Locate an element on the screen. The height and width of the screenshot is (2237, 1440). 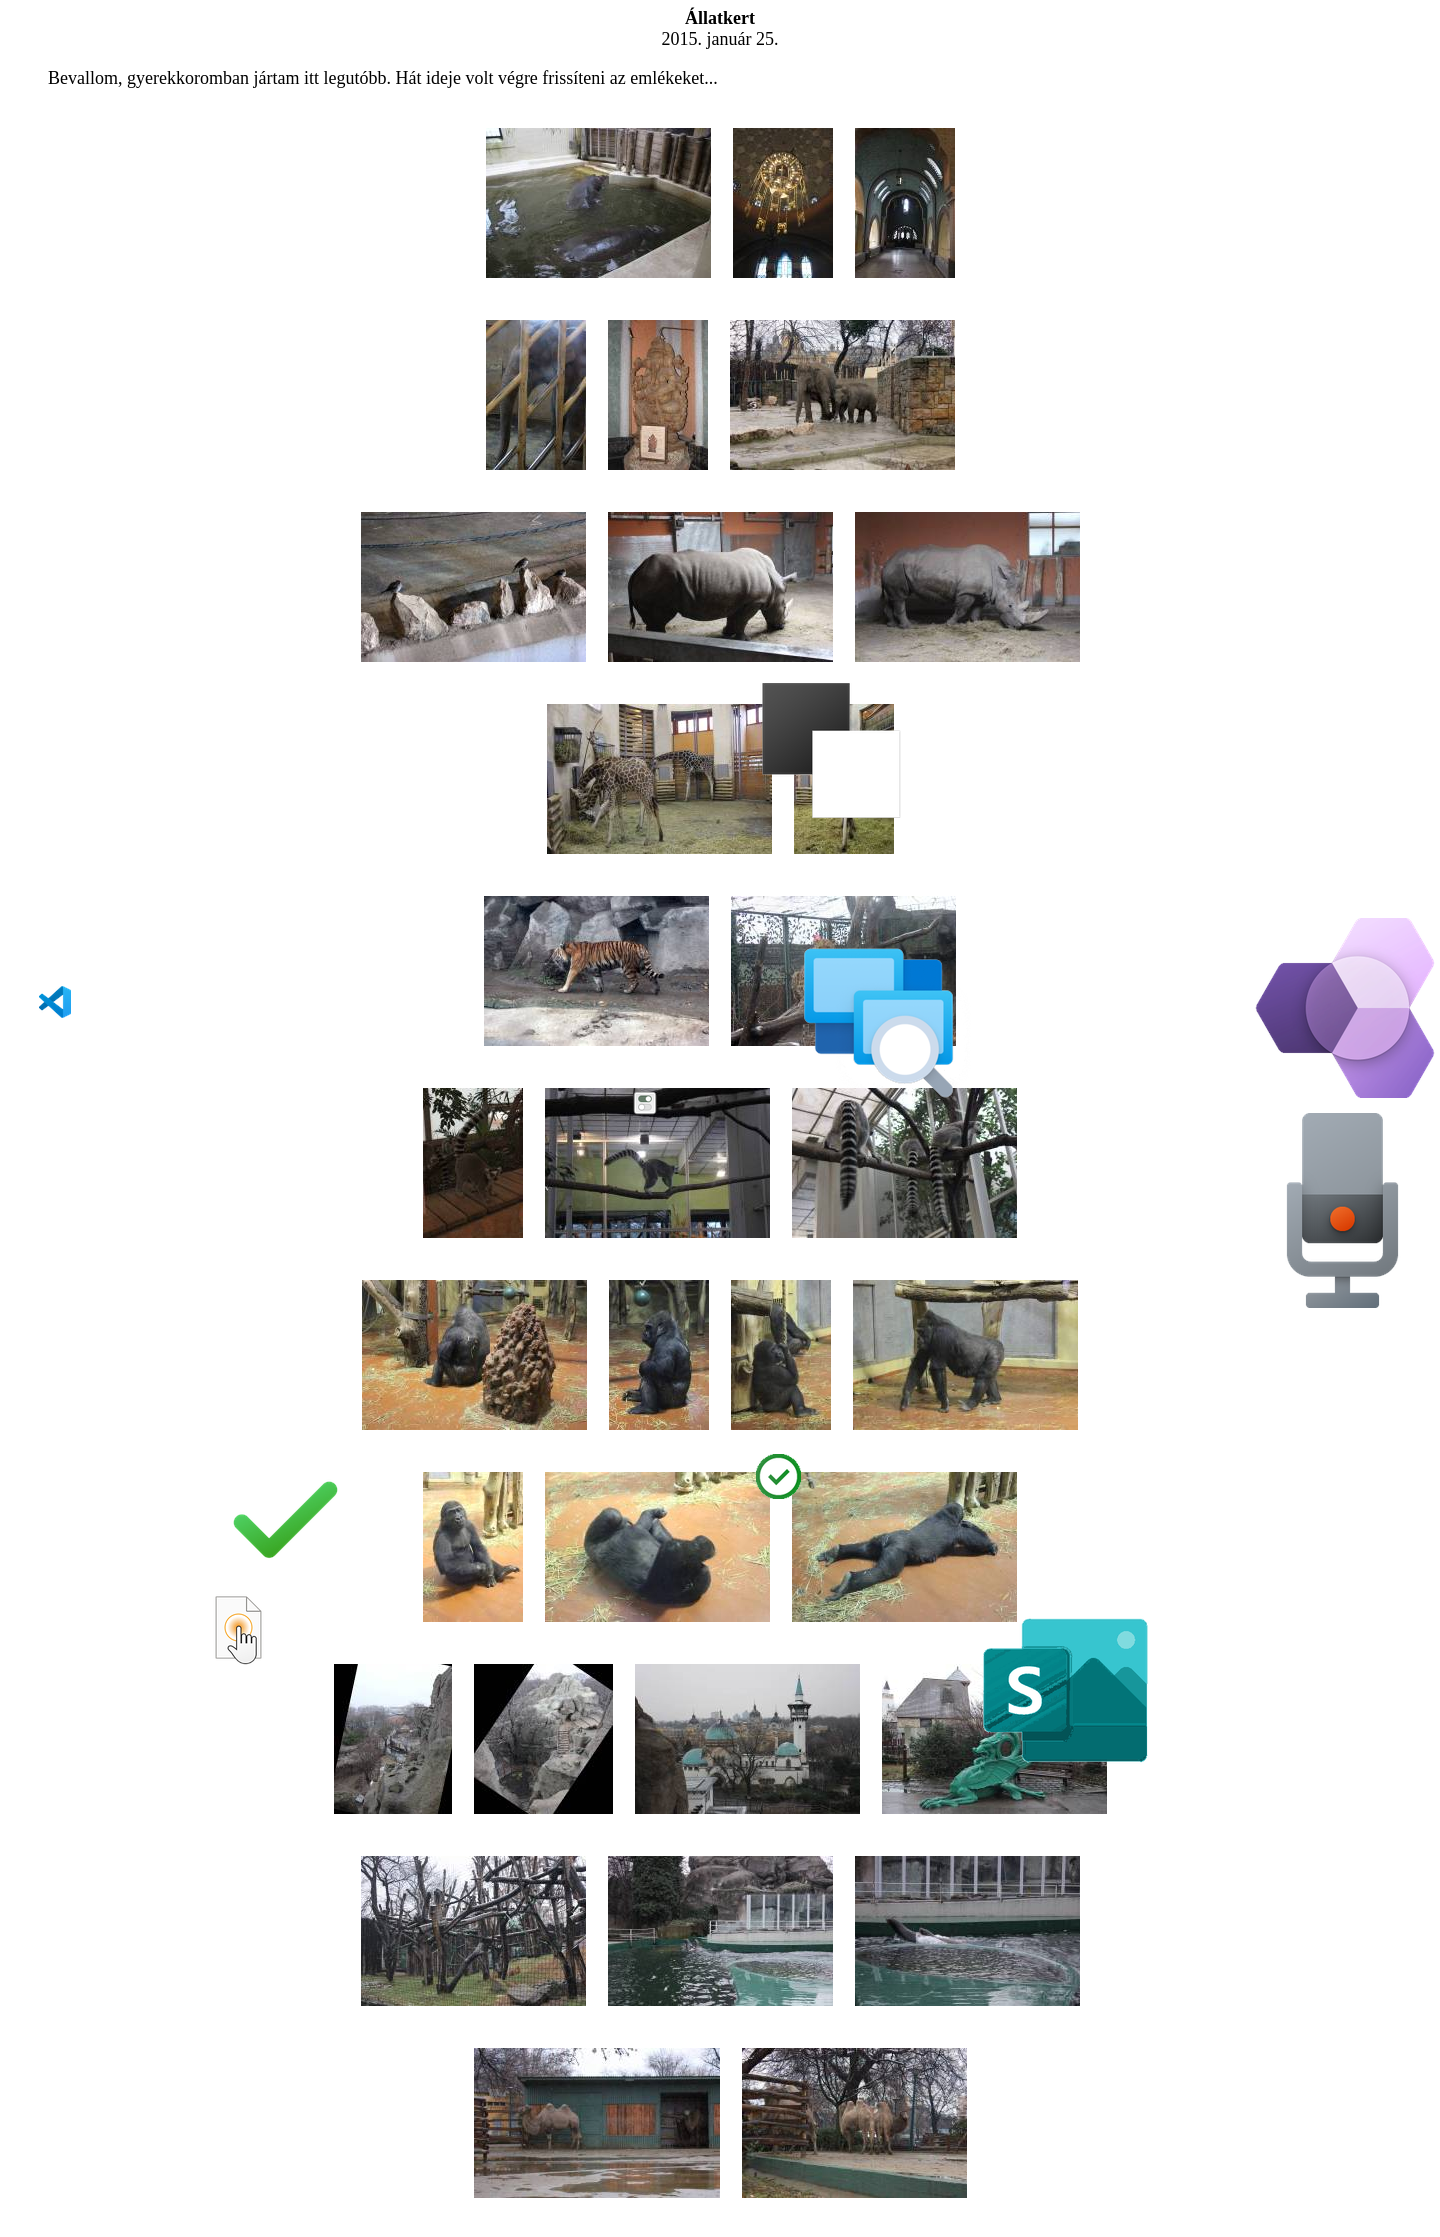
indicates task or action completed successfully is located at coordinates (285, 1522).